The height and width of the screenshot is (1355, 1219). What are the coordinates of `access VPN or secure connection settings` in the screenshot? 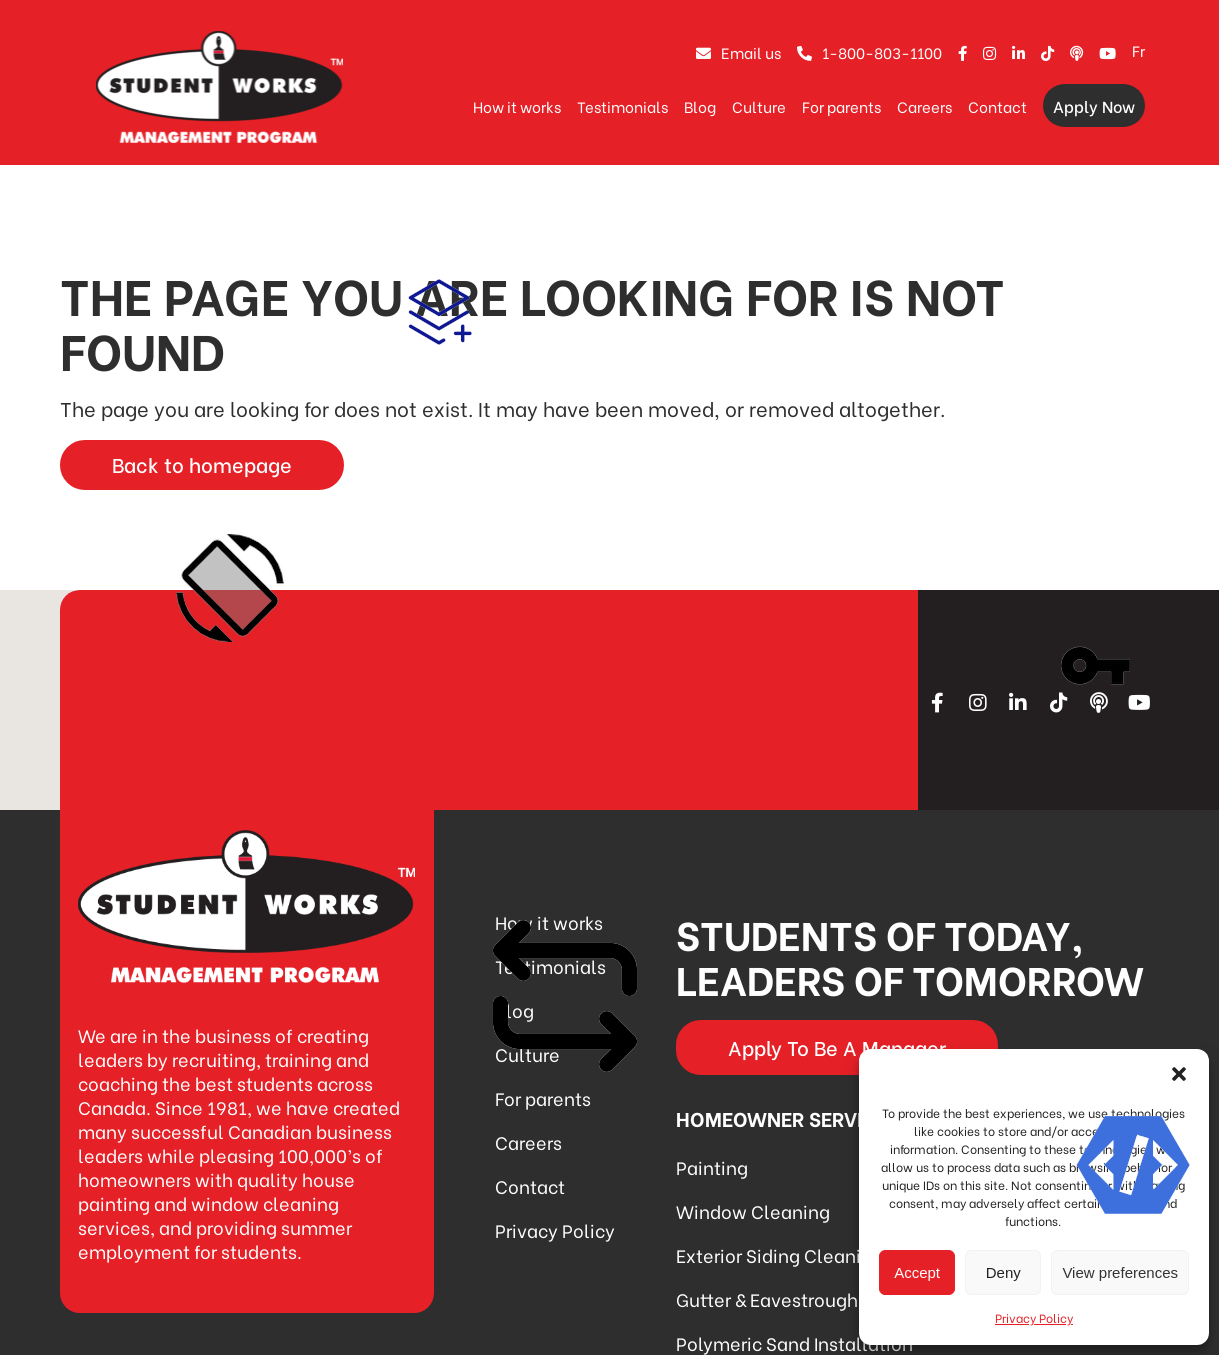 It's located at (1095, 665).